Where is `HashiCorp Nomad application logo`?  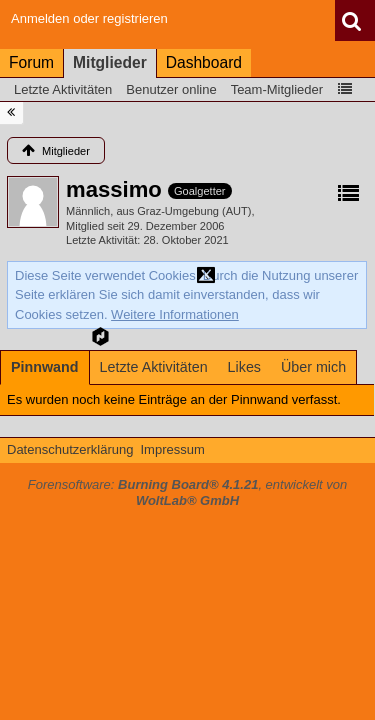
HashiCorp Nomad application logo is located at coordinates (100, 336).